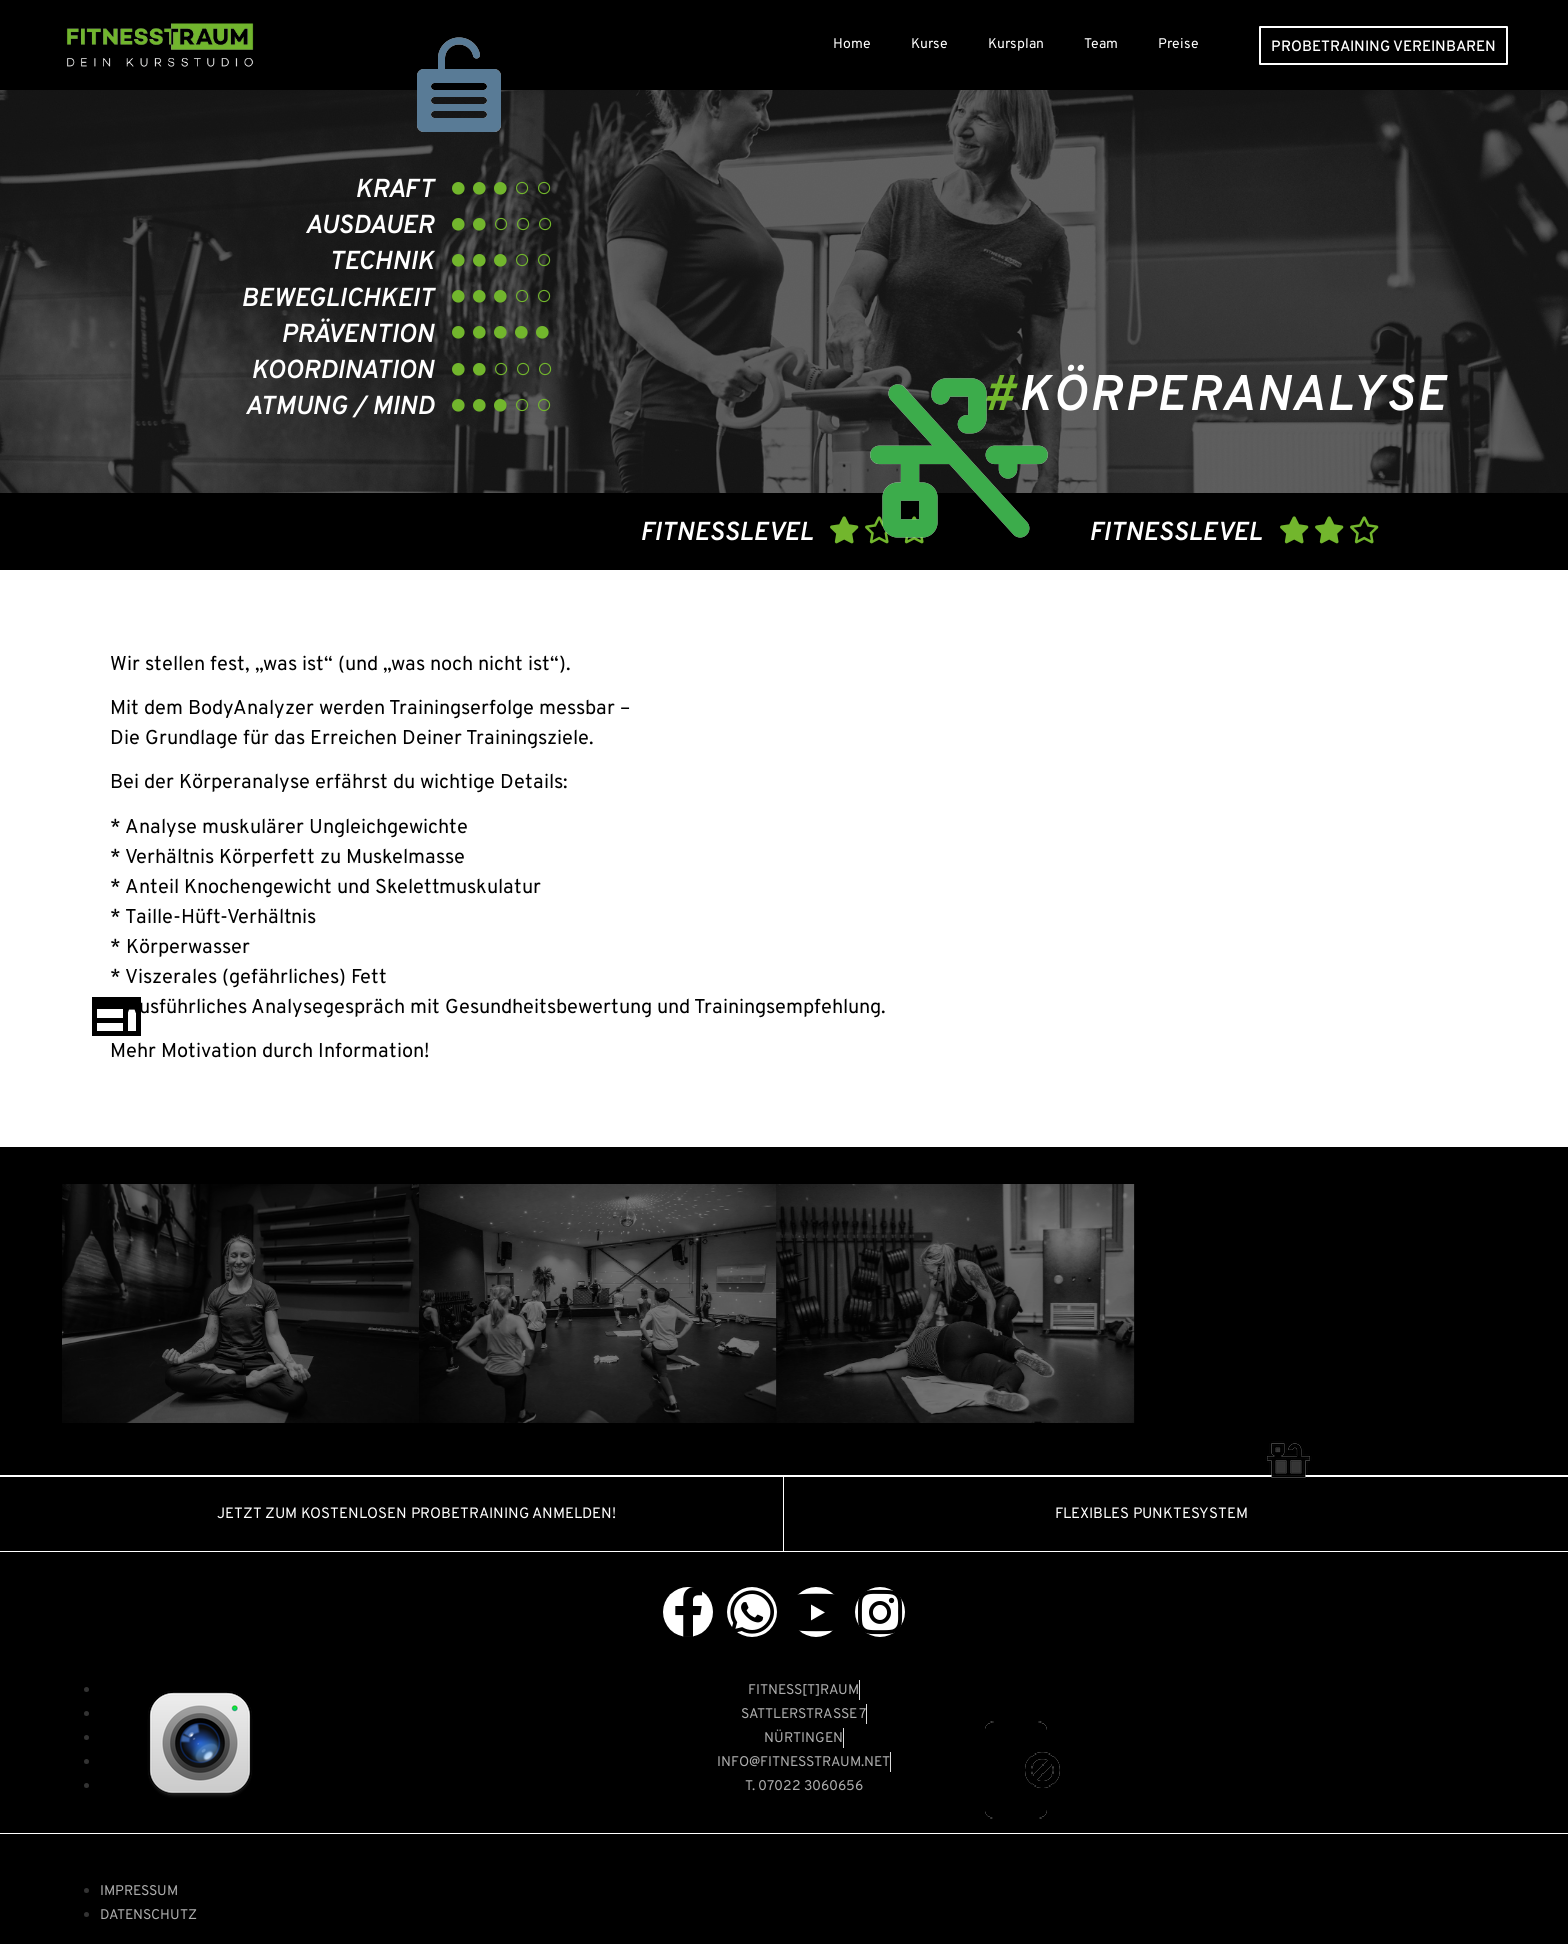 The width and height of the screenshot is (1568, 1944). Describe the element at coordinates (116, 1016) in the screenshot. I see `open web browser` at that location.